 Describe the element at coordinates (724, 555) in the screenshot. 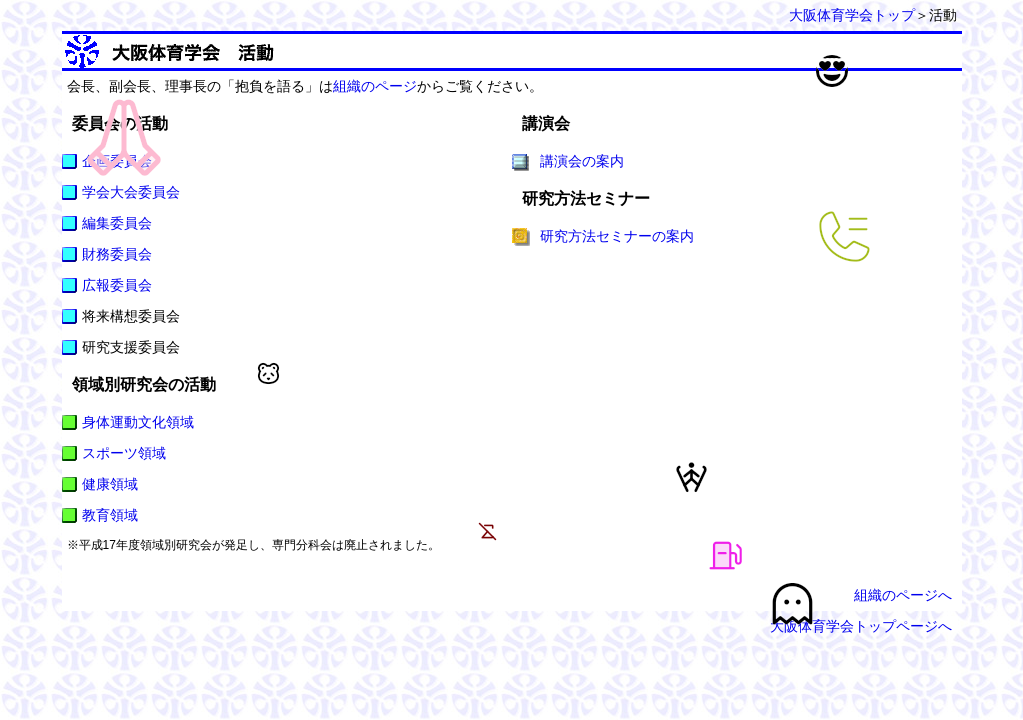

I see `find nearby gas stations` at that location.